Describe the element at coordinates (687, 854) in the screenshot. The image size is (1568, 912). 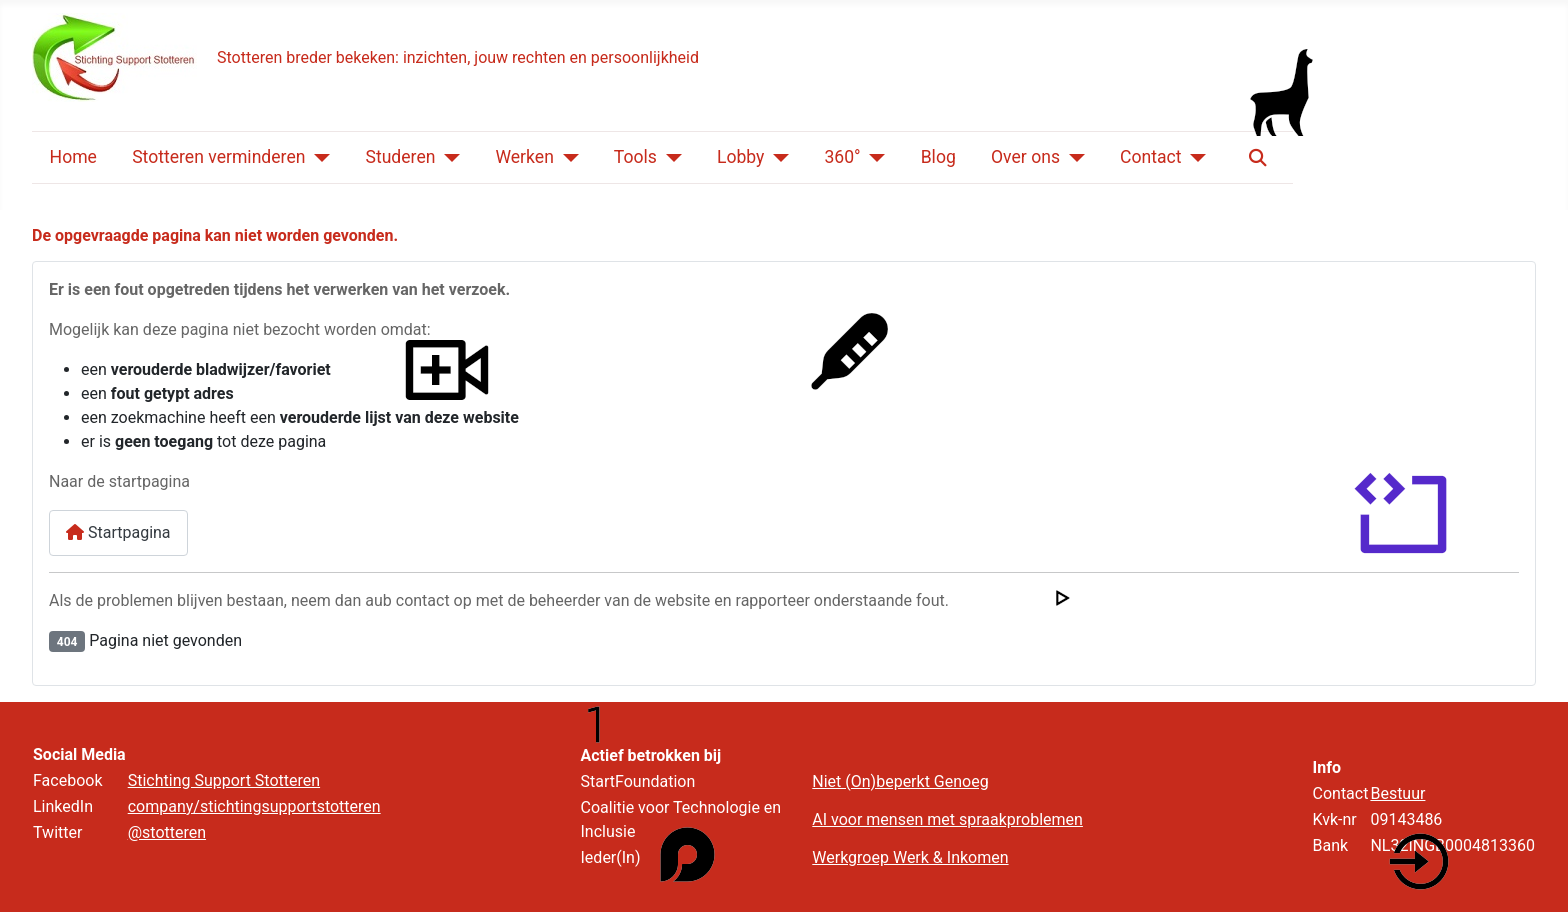
I see `open microsoft loop app` at that location.